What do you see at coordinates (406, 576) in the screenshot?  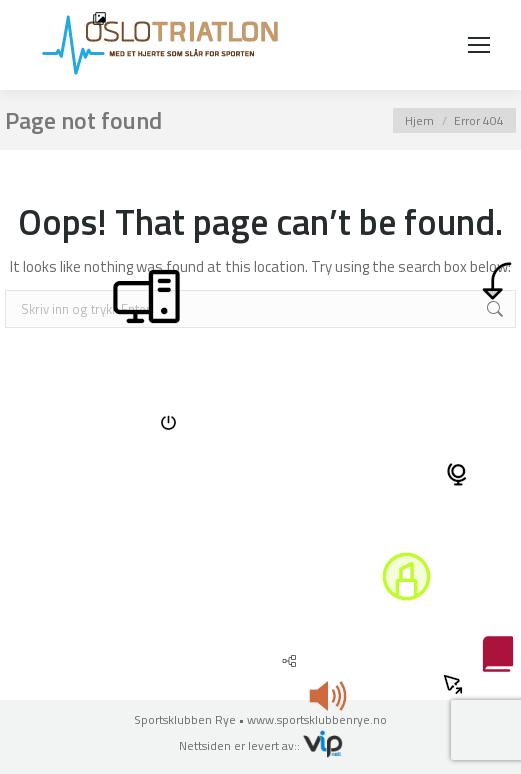 I see `activate highlighter tool for text markup` at bounding box center [406, 576].